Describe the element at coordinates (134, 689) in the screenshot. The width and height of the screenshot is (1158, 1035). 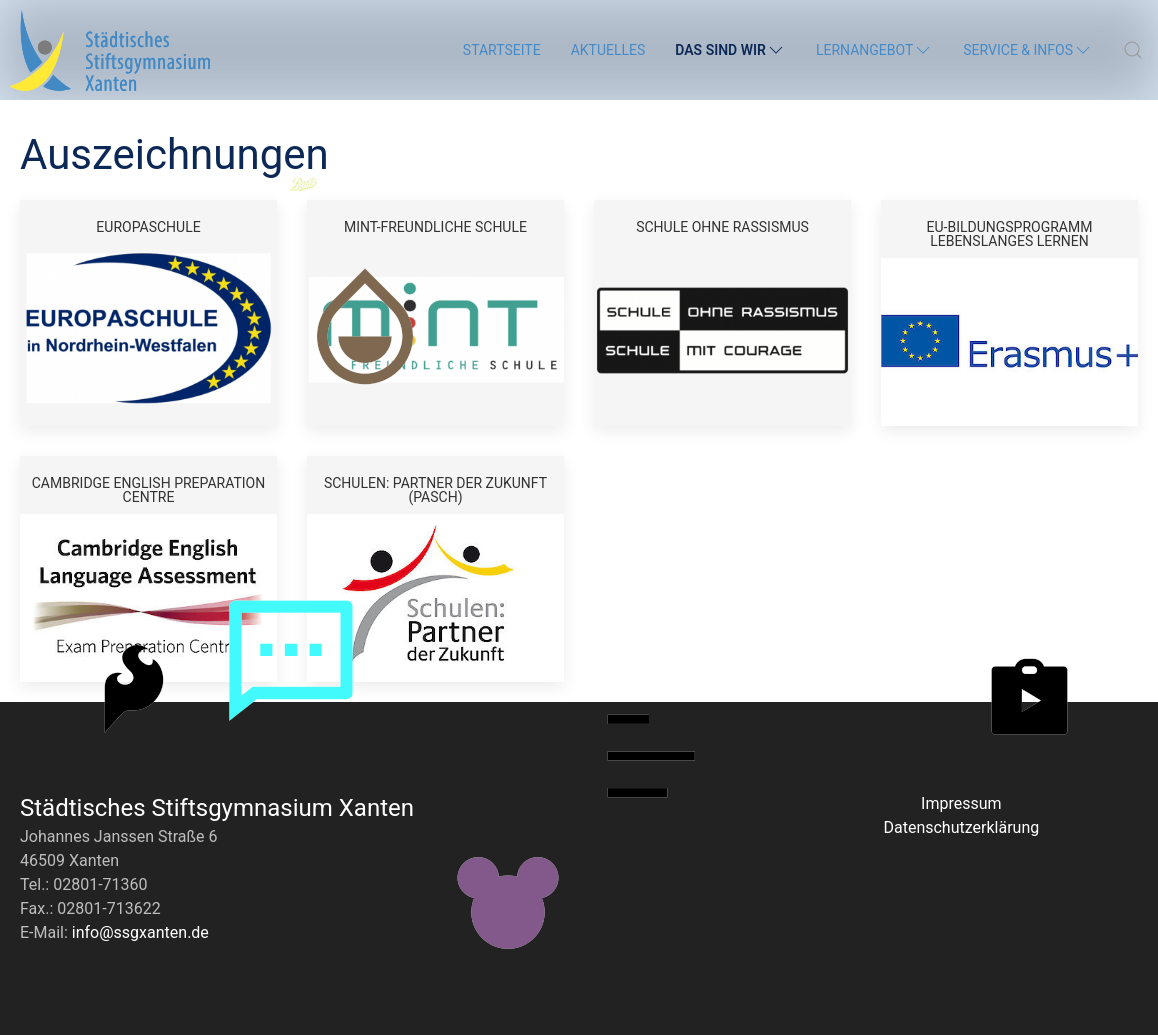
I see `visit sparkfun electronics website` at that location.